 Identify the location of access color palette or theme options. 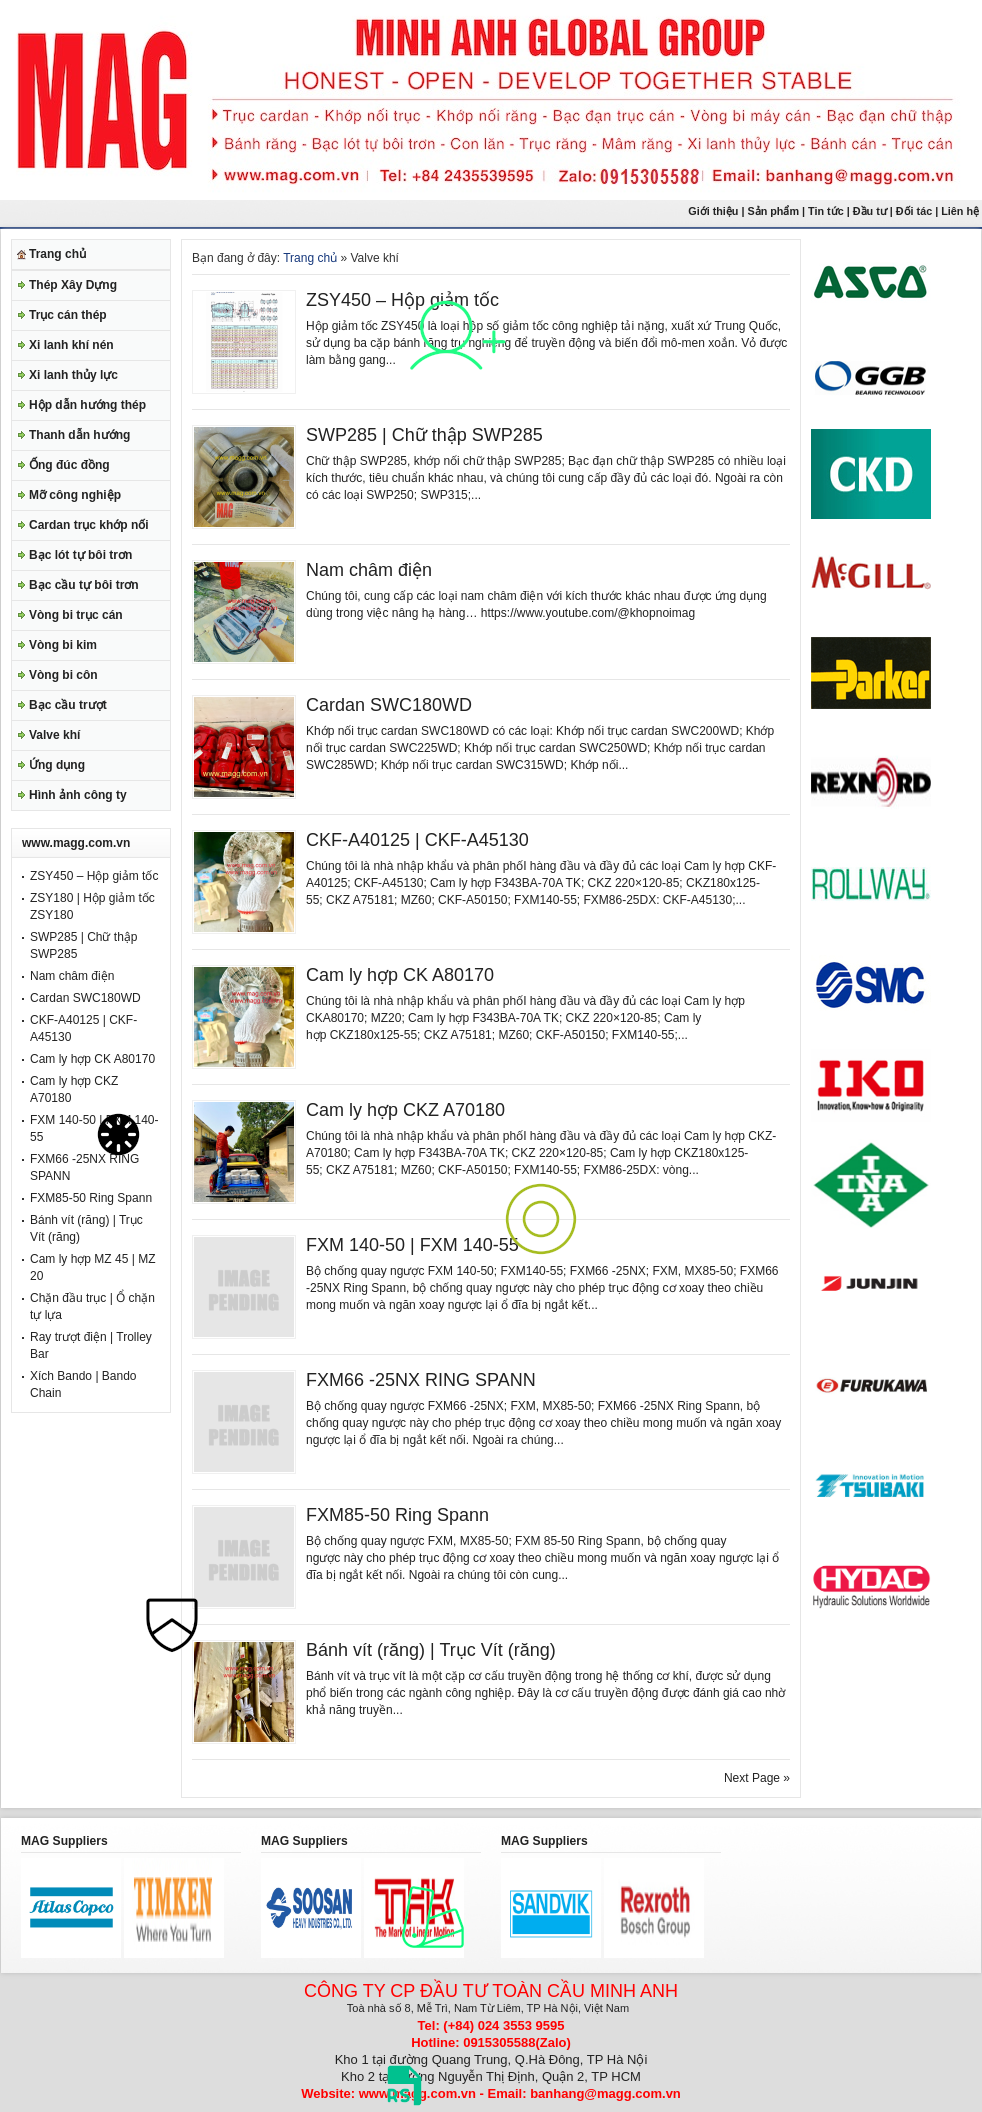
(430, 1919).